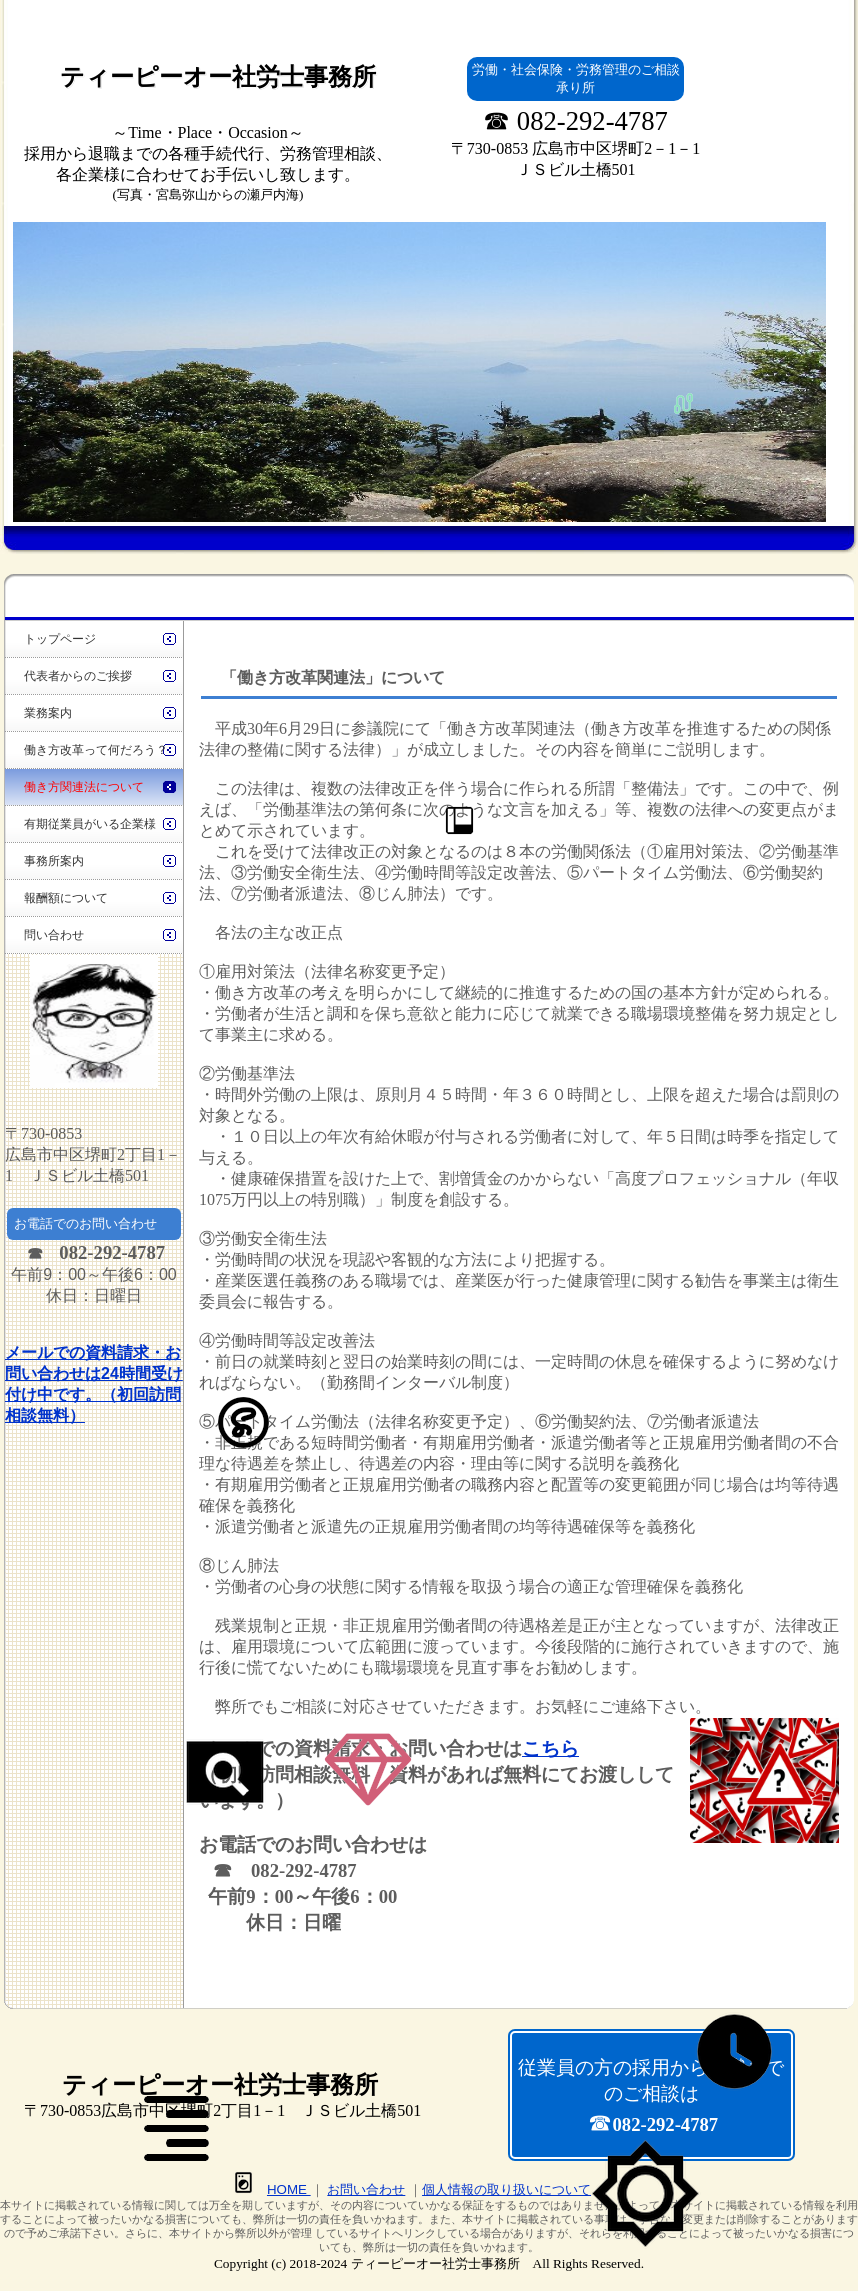 The height and width of the screenshot is (2291, 858). What do you see at coordinates (176, 2128) in the screenshot?
I see `align text to the right` at bounding box center [176, 2128].